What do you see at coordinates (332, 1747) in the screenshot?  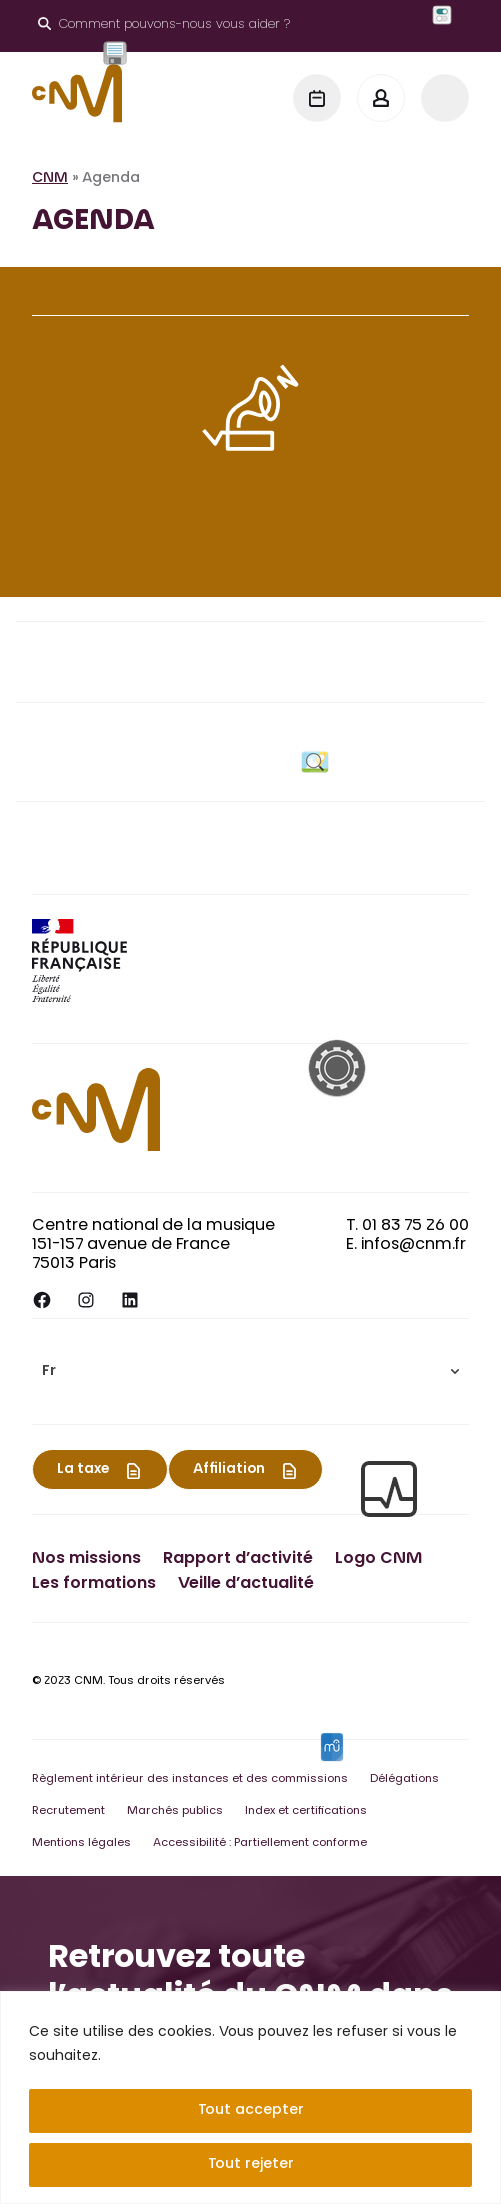 I see `open a MuseScore 3 music notation file` at bounding box center [332, 1747].